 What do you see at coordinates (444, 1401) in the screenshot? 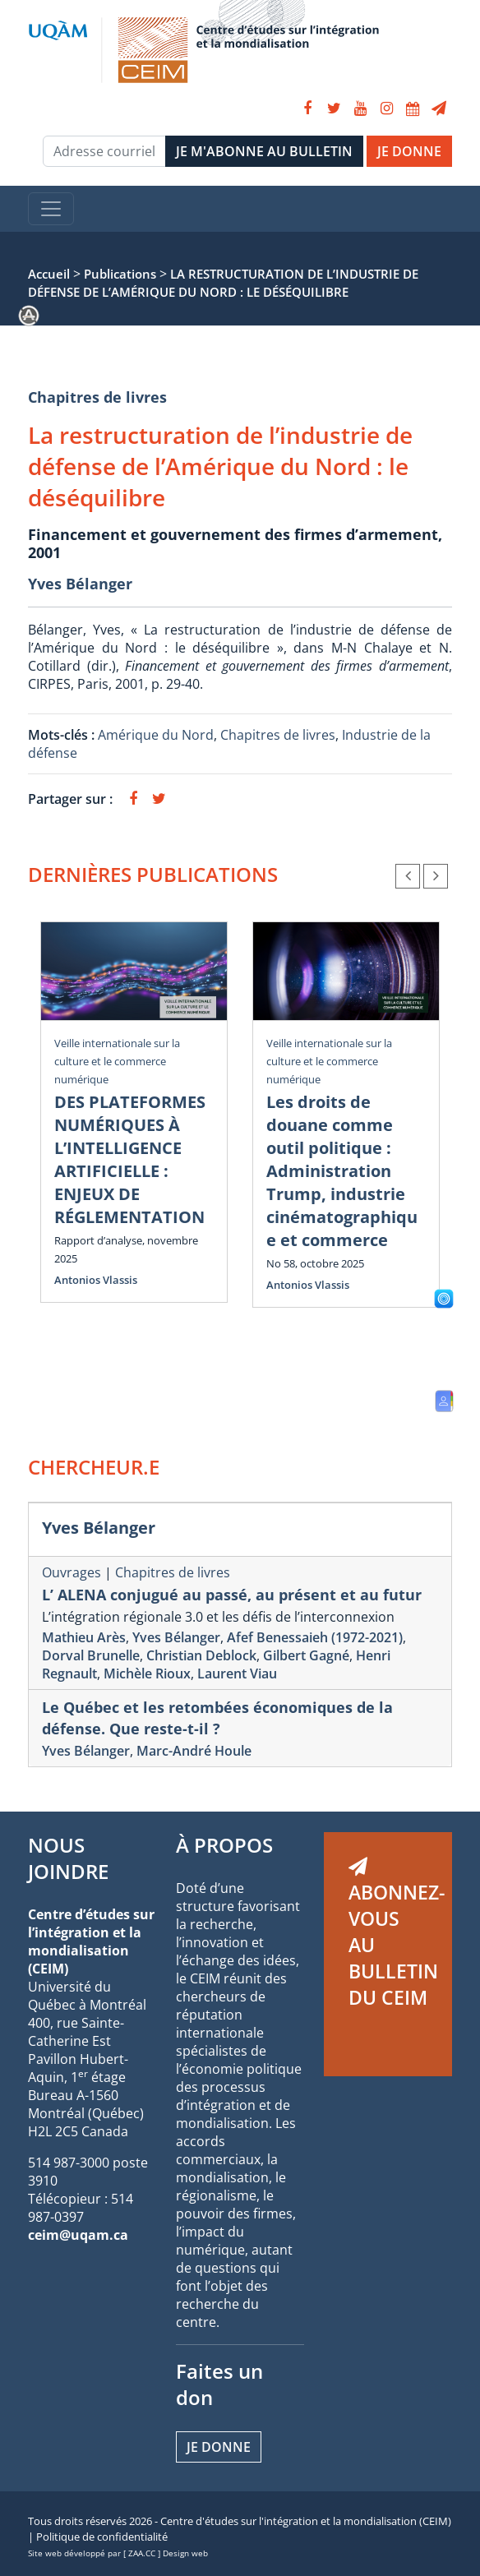
I see `open address book application` at bounding box center [444, 1401].